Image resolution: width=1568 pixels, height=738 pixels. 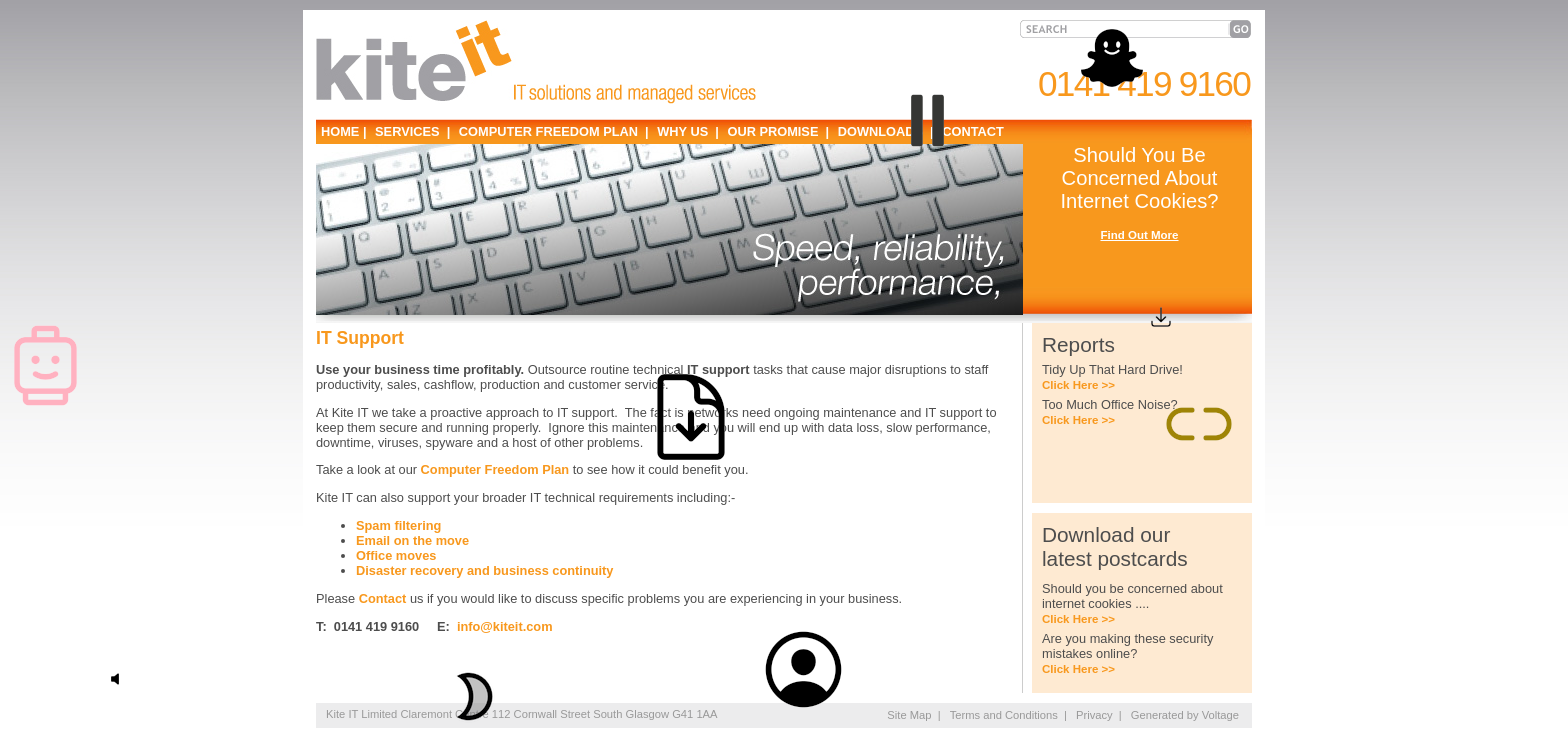 I want to click on open snapchat app, so click(x=1112, y=58).